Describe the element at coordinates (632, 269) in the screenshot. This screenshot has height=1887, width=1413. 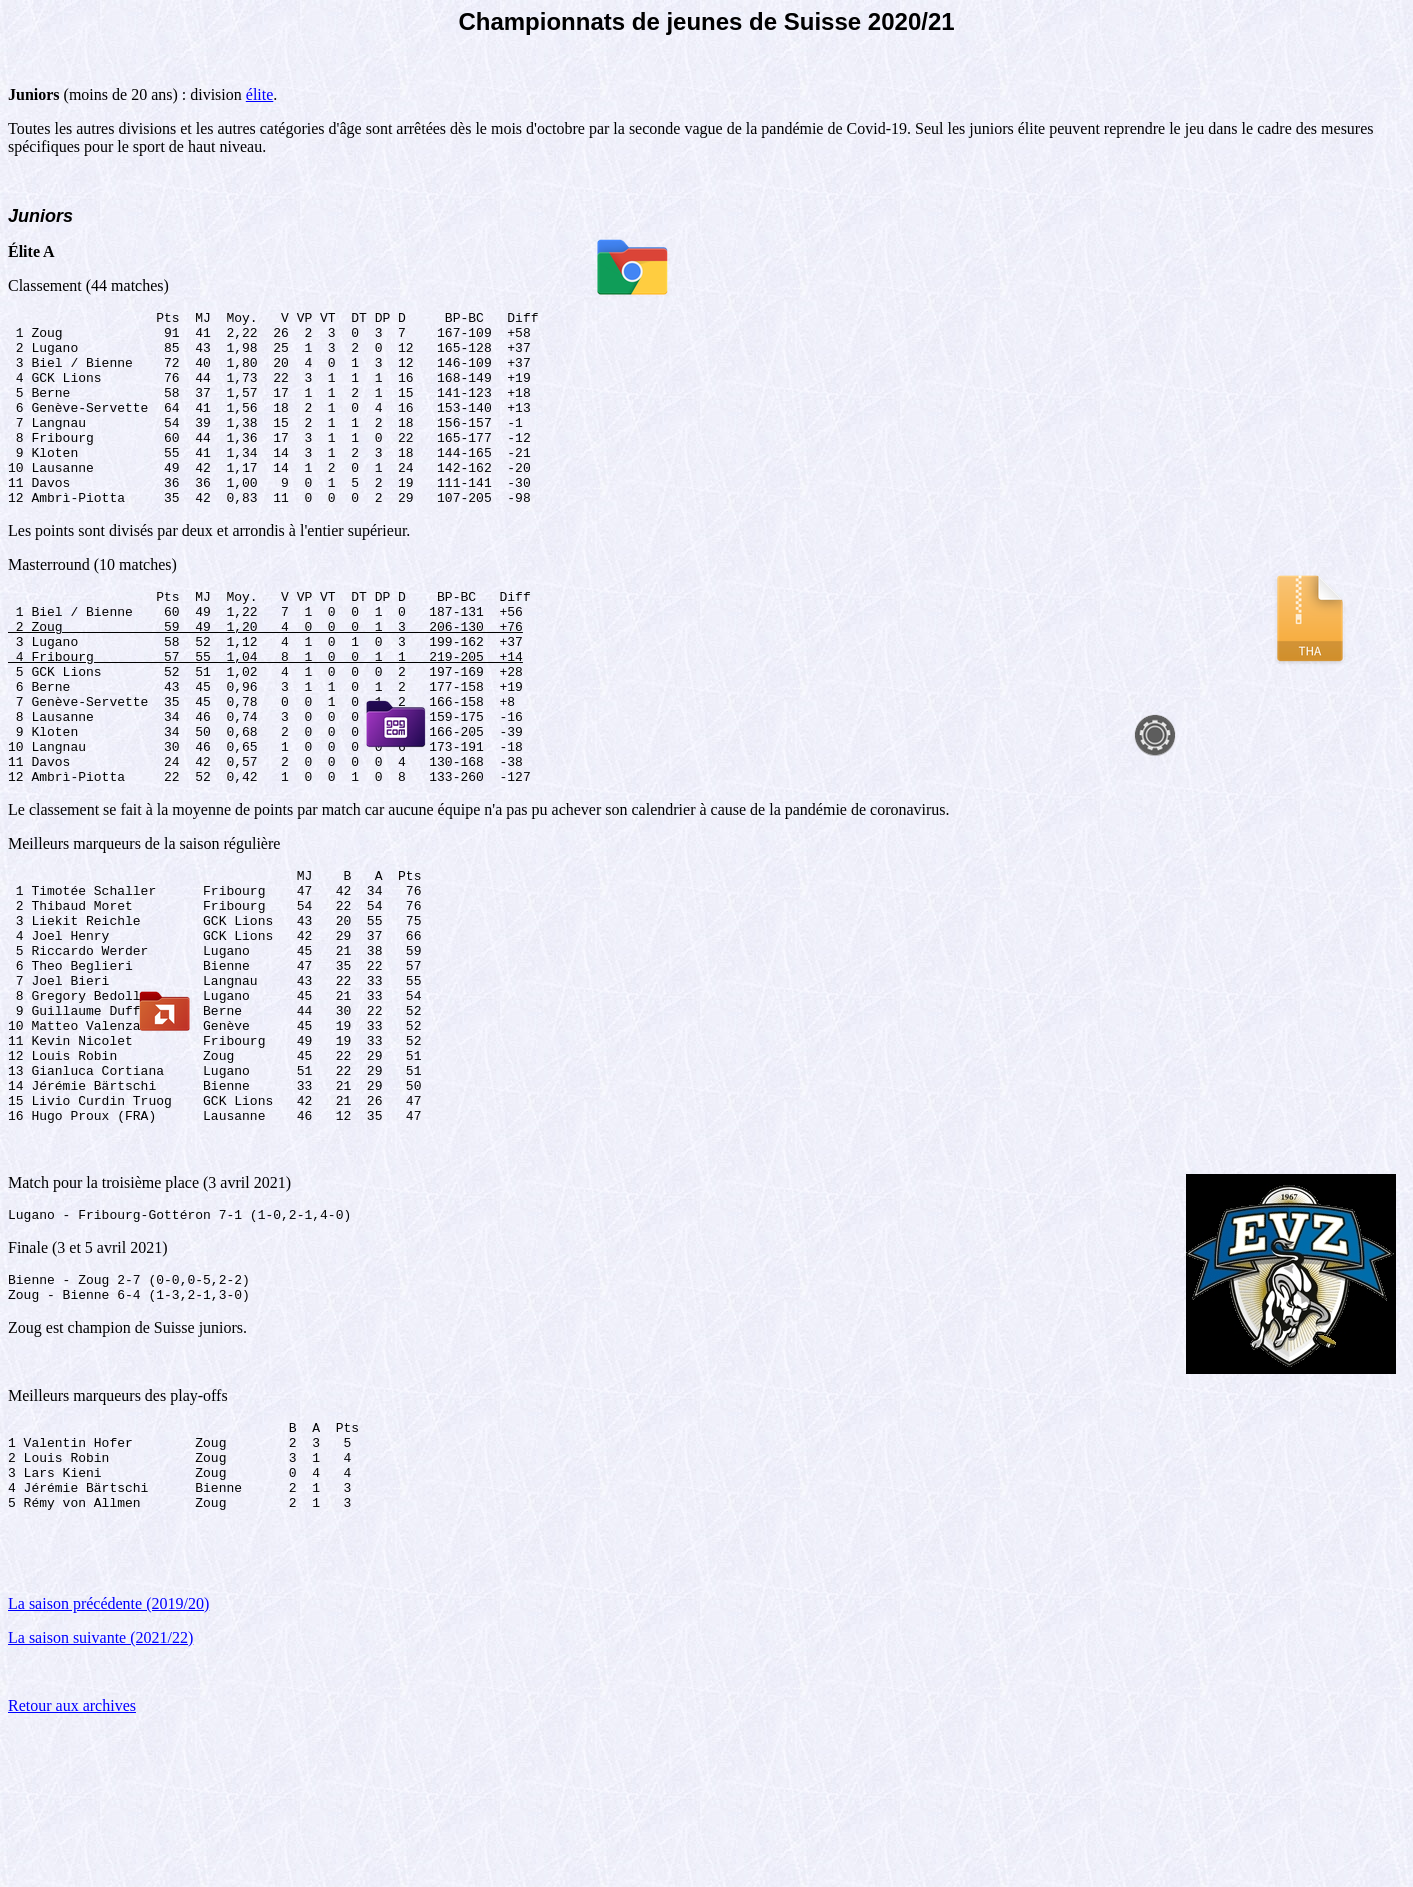
I see `open folder containing Google Chrome files` at that location.